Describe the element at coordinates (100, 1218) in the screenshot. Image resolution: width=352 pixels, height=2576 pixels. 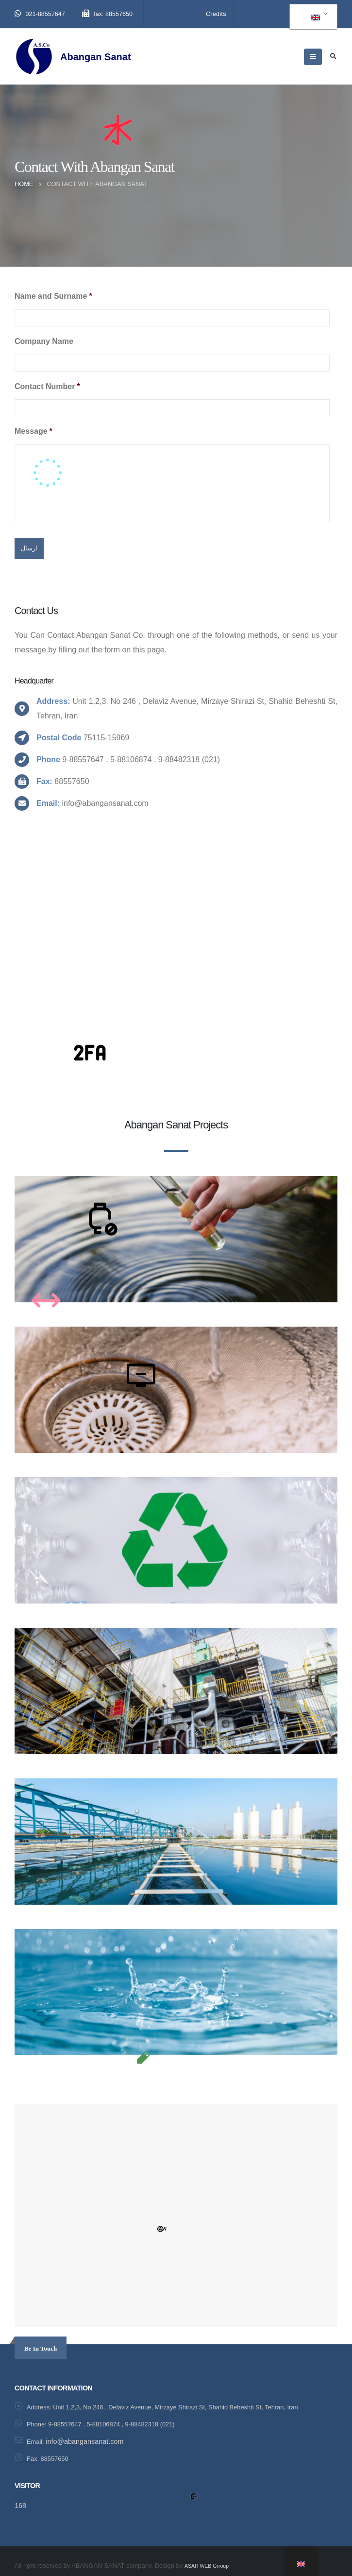
I see `cancel smartwatch pairing` at that location.